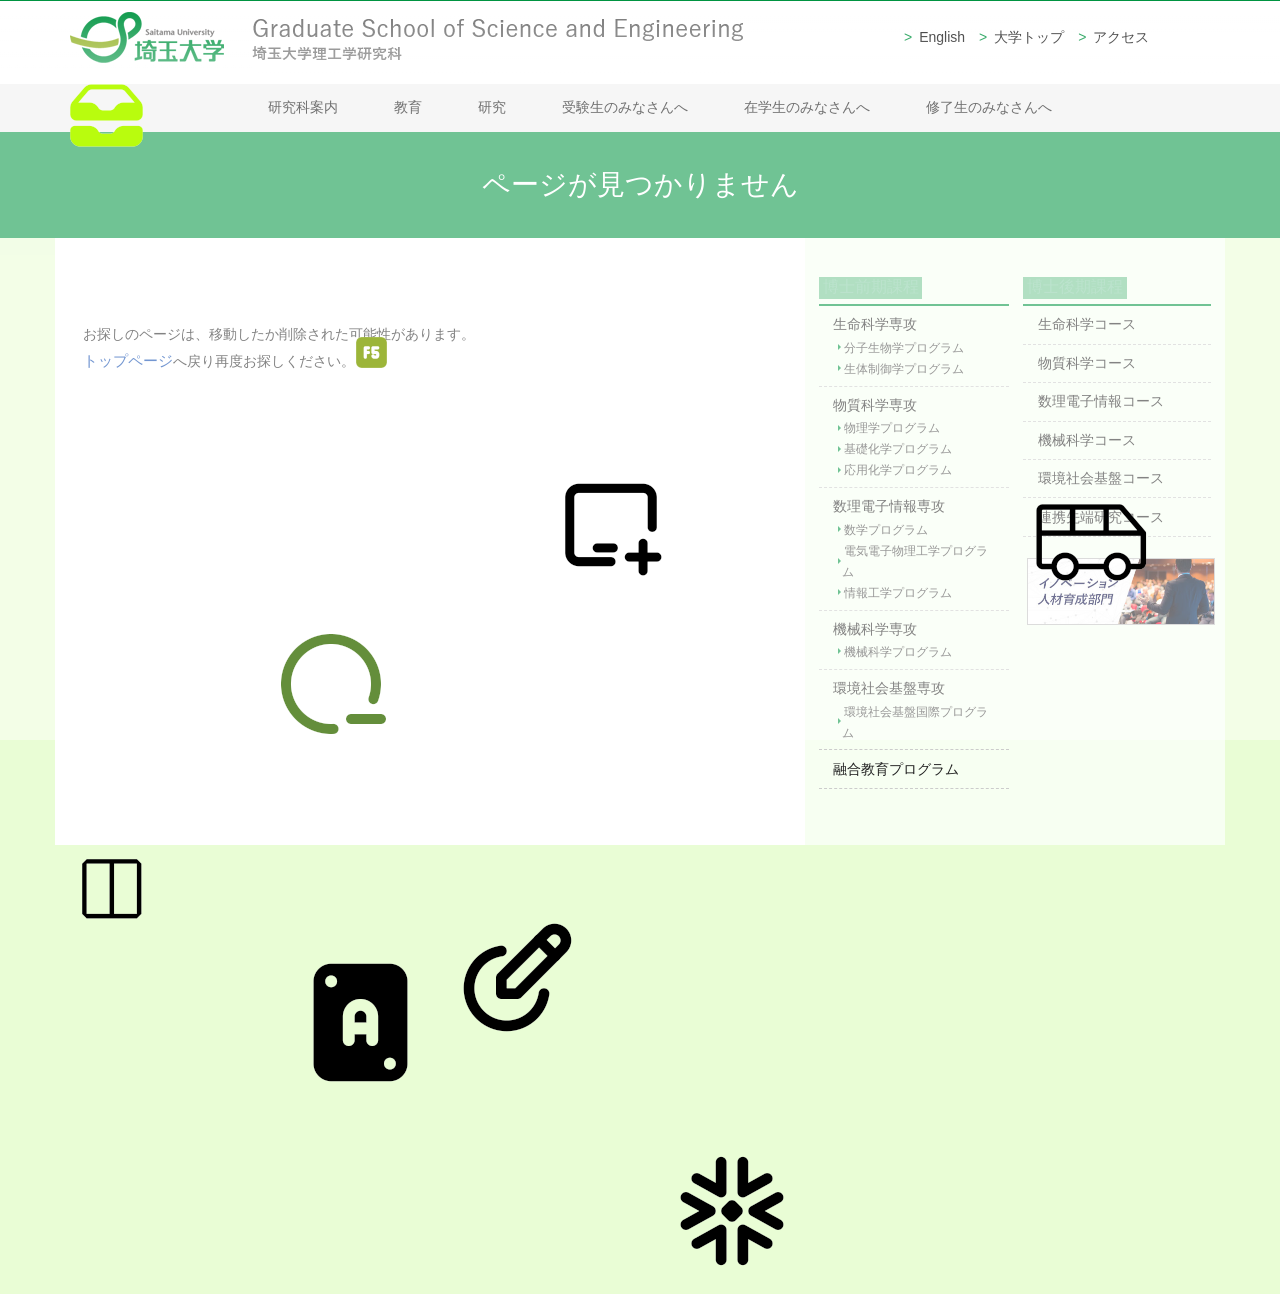 The image size is (1280, 1294). What do you see at coordinates (360, 1022) in the screenshot?
I see `ace playing card in a card game app` at bounding box center [360, 1022].